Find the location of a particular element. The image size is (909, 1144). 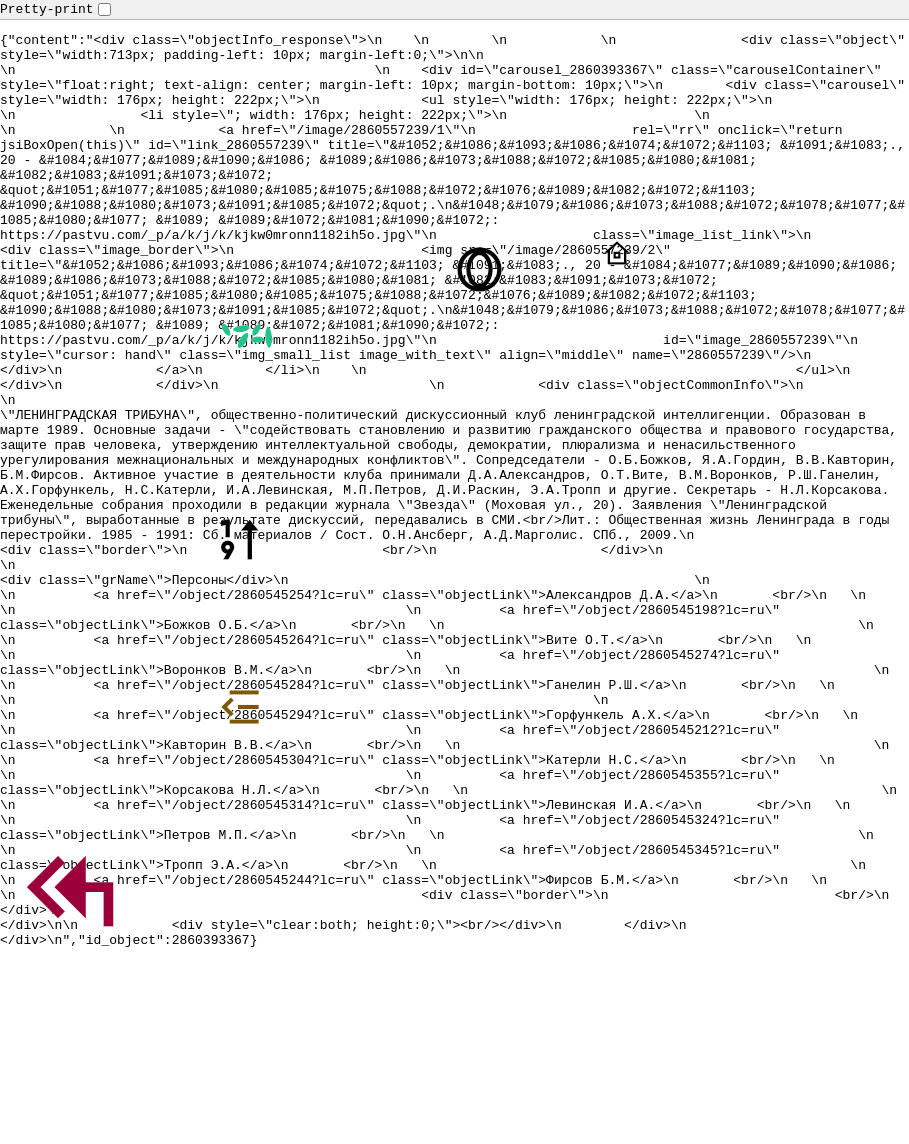

reply all to a message or email is located at coordinates (74, 892).